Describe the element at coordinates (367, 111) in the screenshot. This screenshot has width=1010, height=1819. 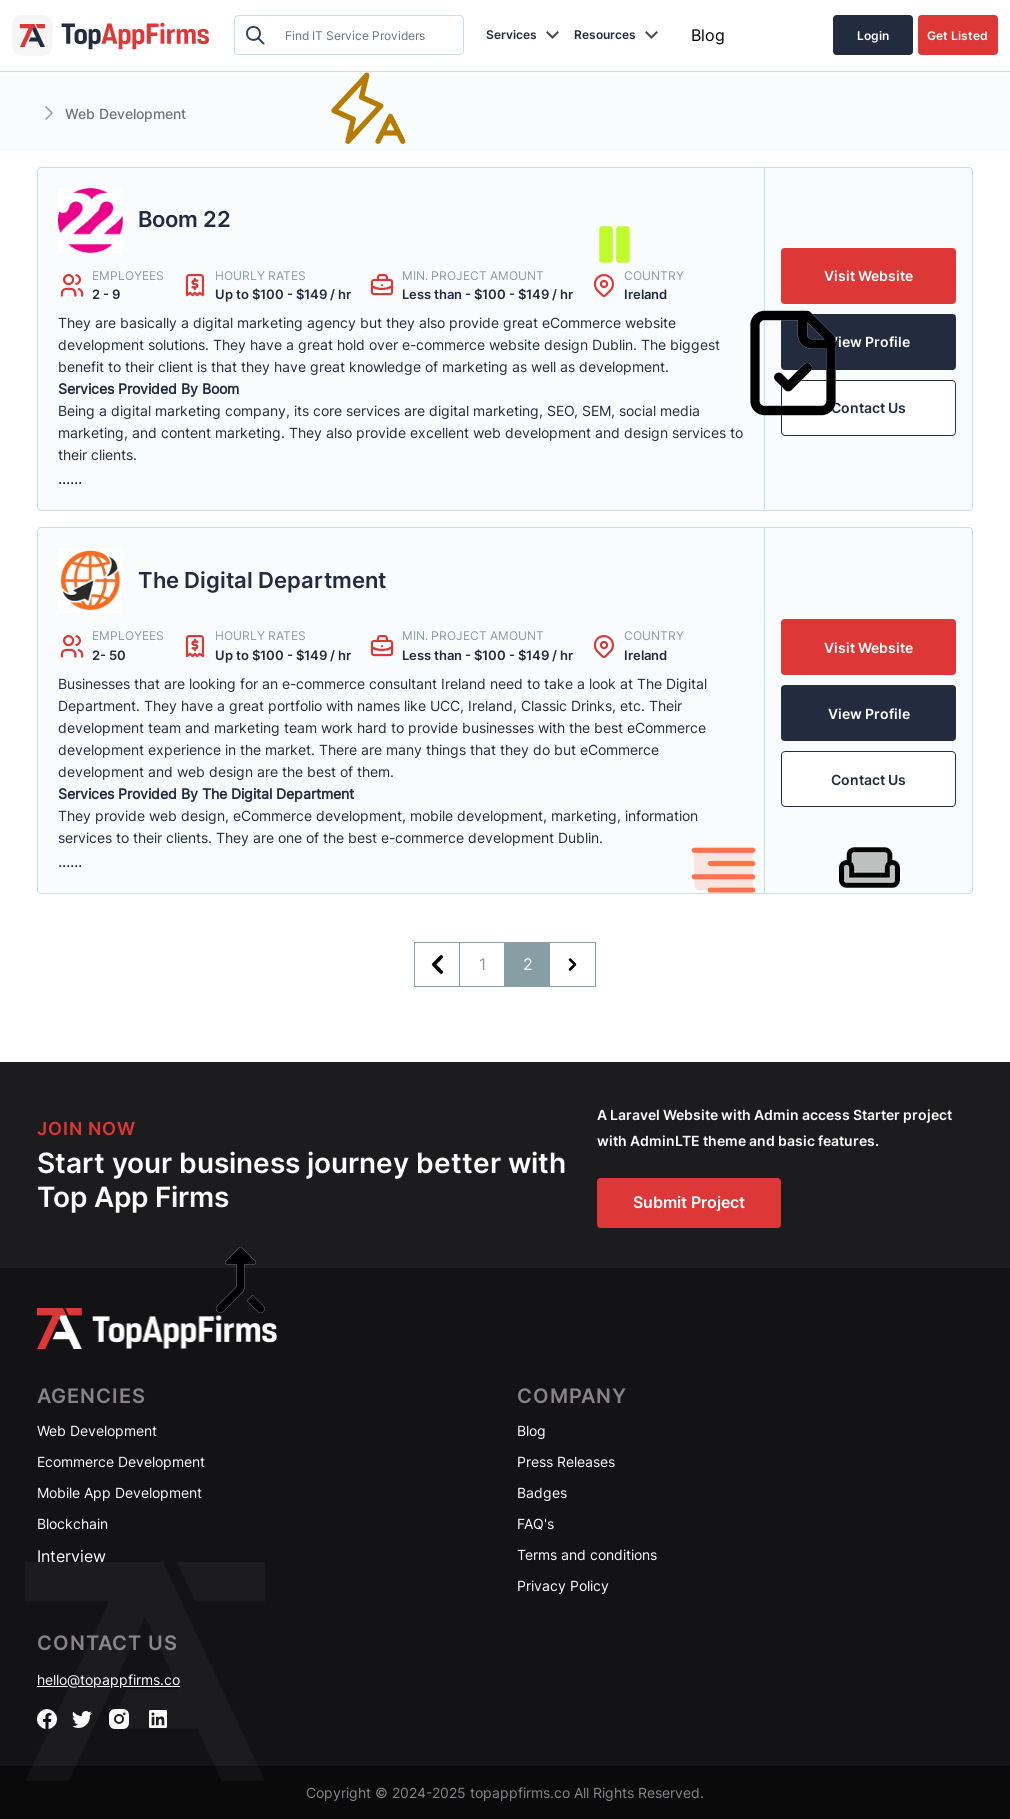
I see `toggle auto-flash mode for camera` at that location.